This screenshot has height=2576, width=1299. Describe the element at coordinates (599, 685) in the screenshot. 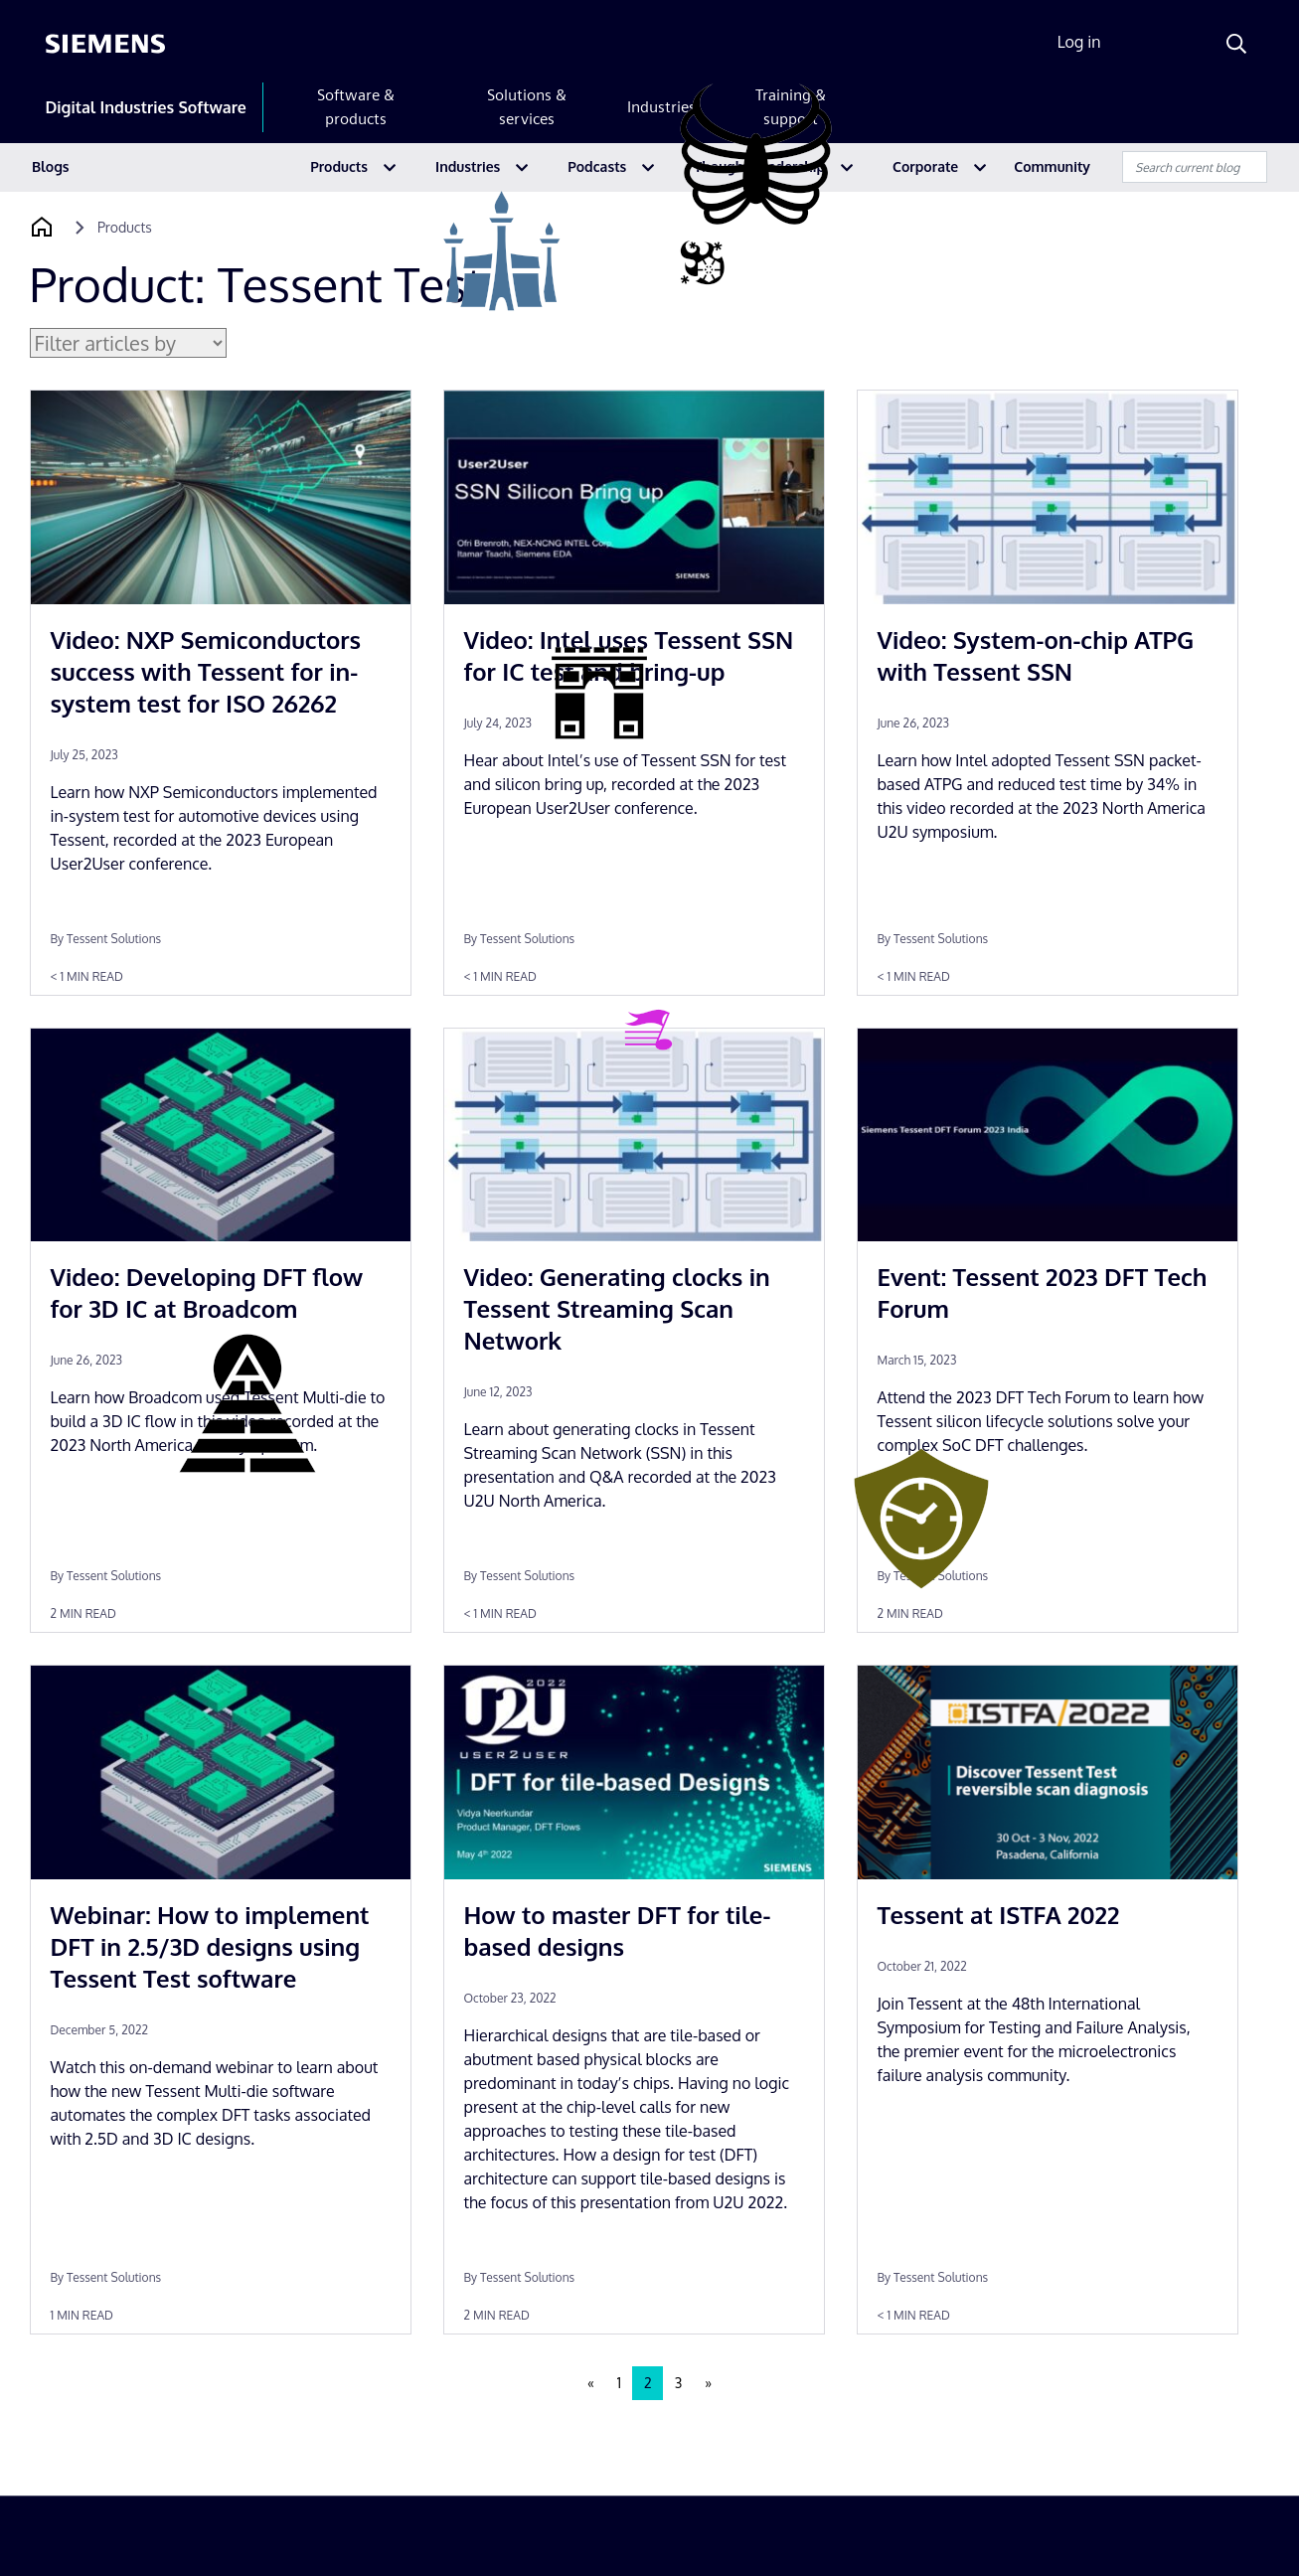

I see `view Paris landmarks or points of interest` at that location.